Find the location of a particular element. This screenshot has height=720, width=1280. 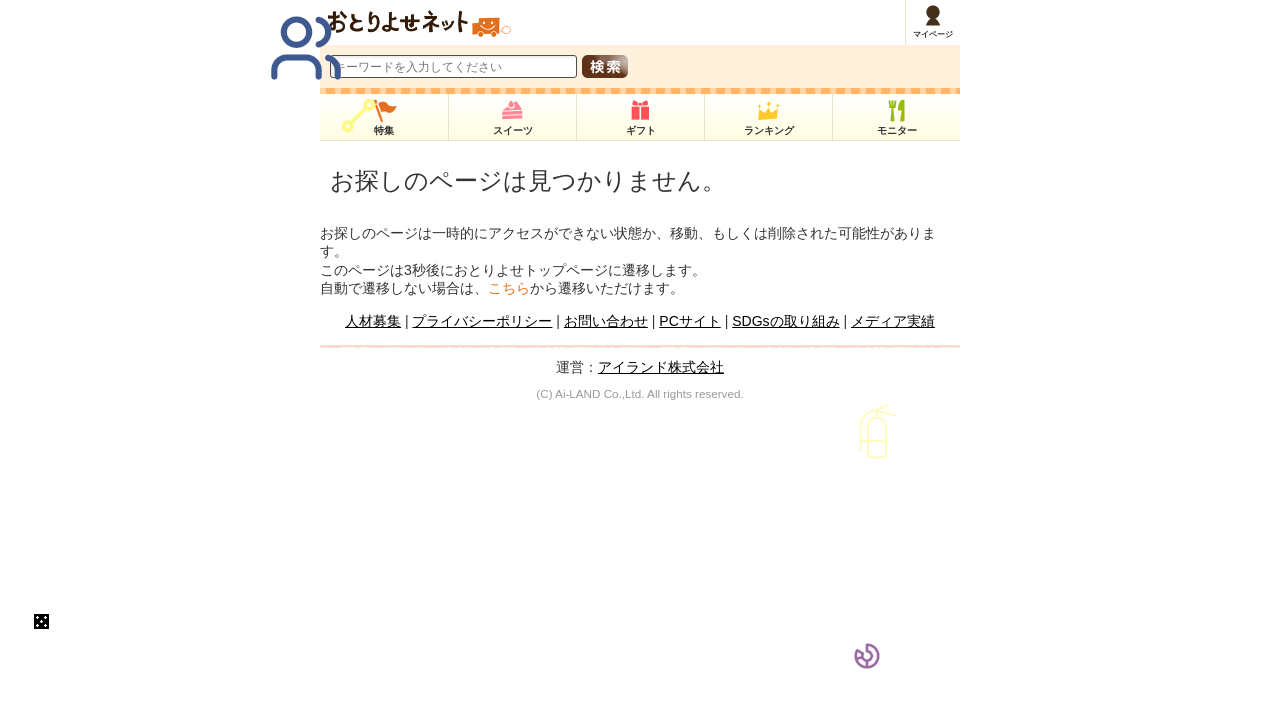

access casino or gambling games is located at coordinates (41, 621).